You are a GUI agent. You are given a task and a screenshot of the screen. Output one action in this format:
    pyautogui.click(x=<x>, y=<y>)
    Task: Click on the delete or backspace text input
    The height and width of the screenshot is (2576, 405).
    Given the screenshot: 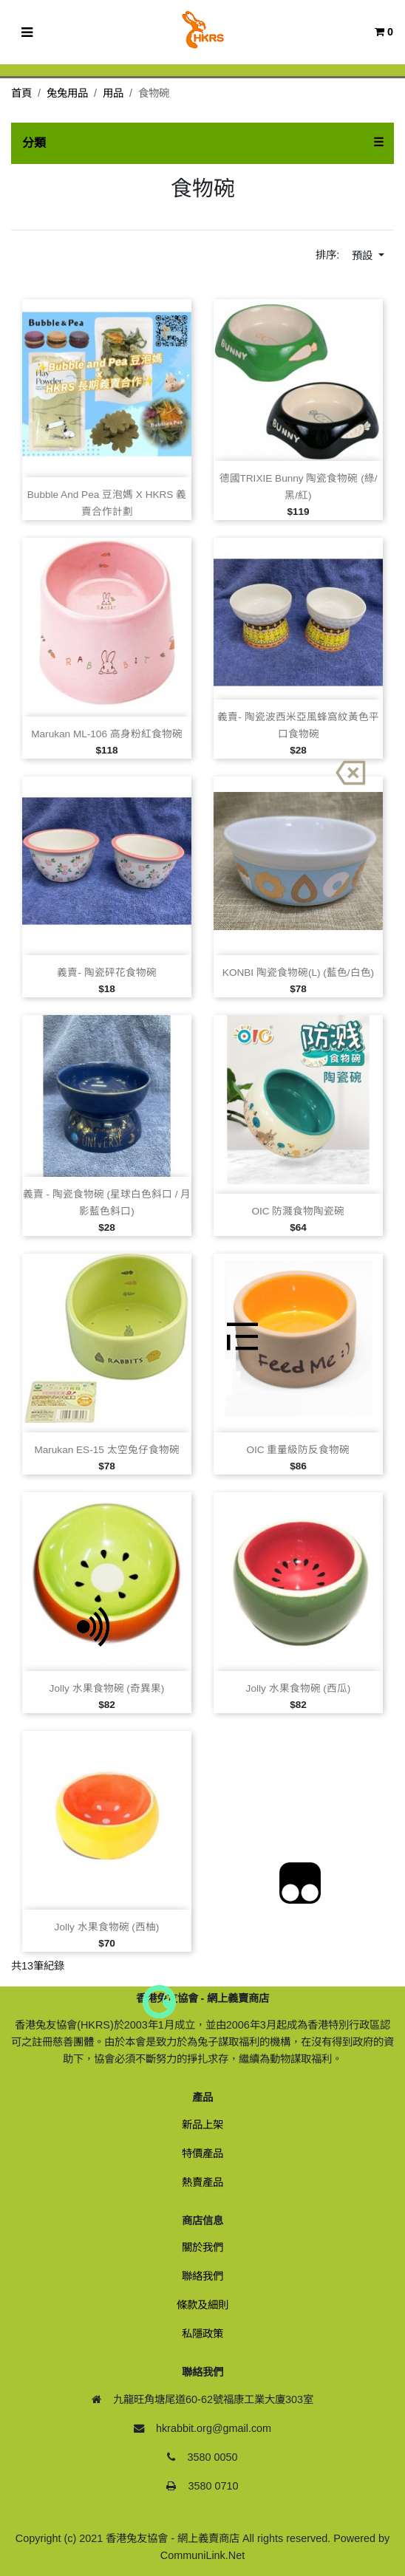 What is the action you would take?
    pyautogui.click(x=352, y=773)
    